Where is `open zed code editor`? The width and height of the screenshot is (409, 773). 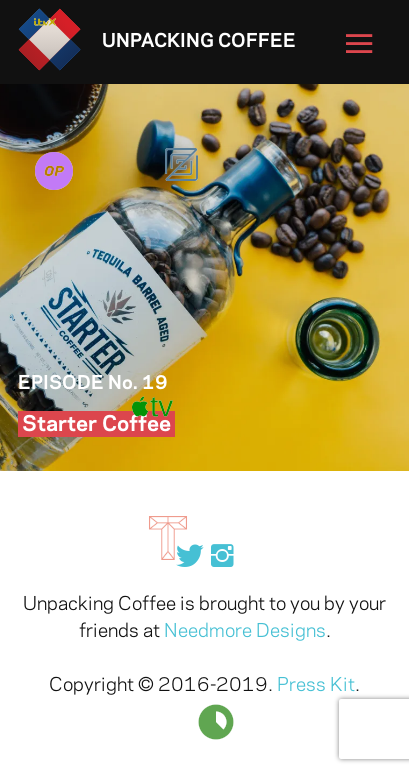 open zed code editor is located at coordinates (181, 164).